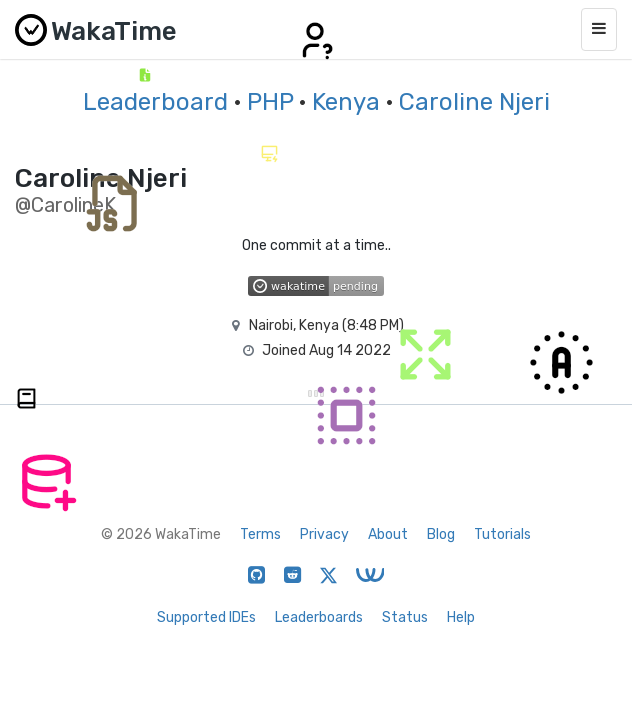 This screenshot has height=720, width=632. Describe the element at coordinates (425, 354) in the screenshot. I see `expand to fullscreen mode` at that location.